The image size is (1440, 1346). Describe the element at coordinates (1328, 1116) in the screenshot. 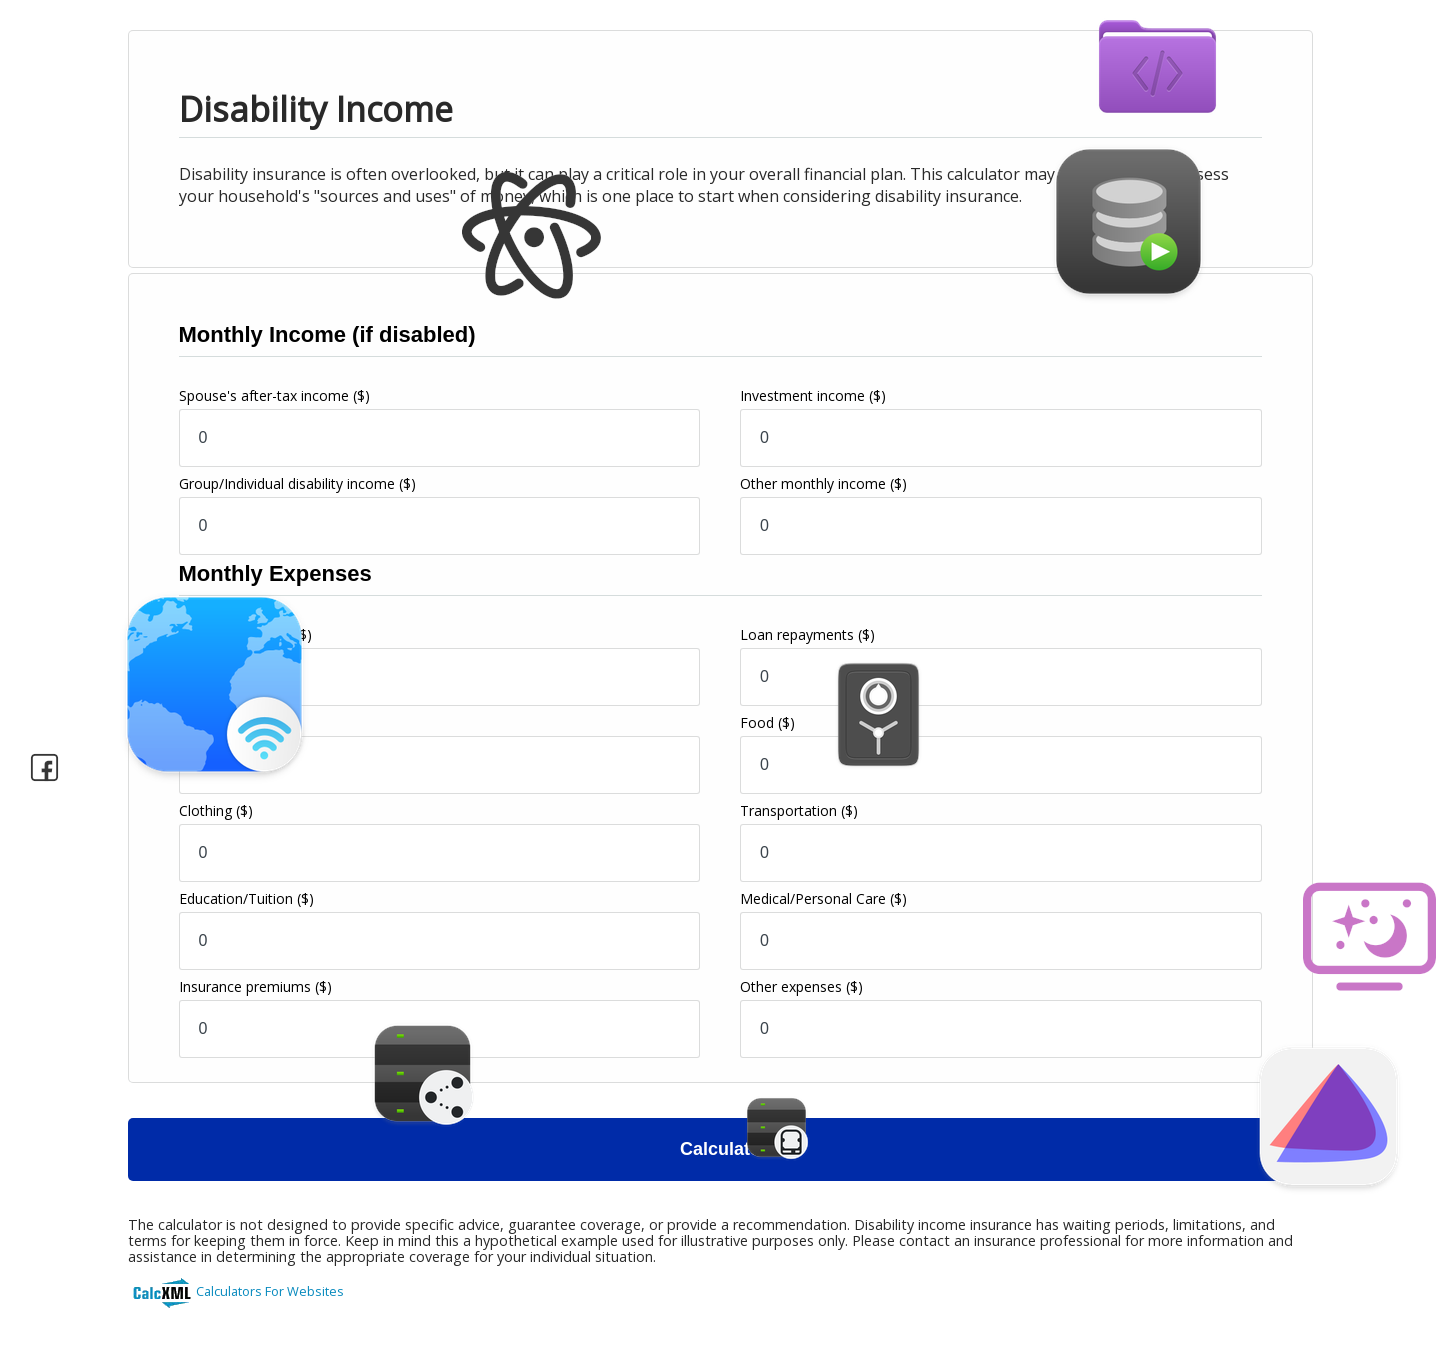

I see `launch endeavouros linux application` at that location.